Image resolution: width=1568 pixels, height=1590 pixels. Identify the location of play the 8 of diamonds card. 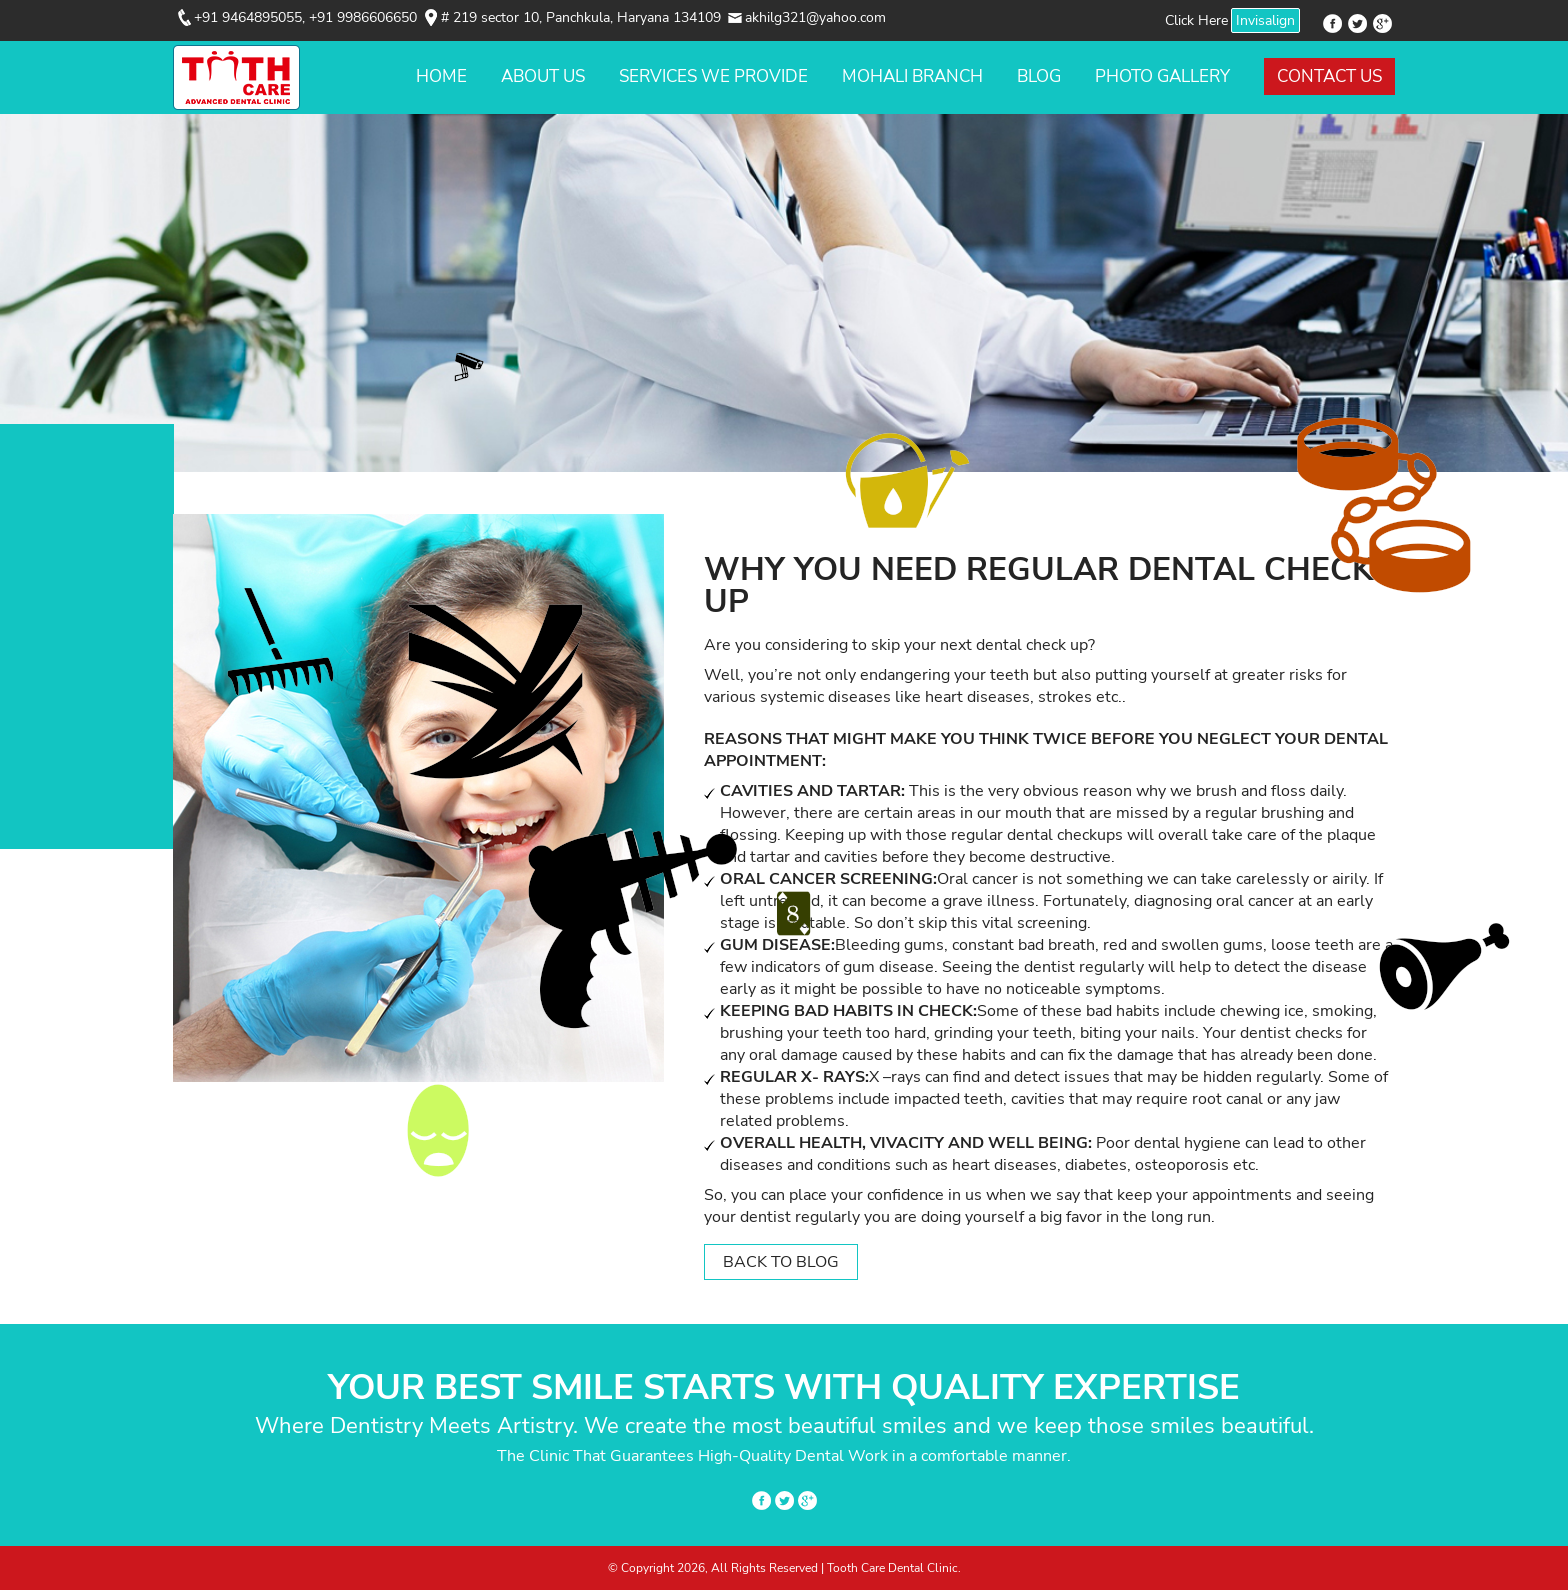
(793, 913).